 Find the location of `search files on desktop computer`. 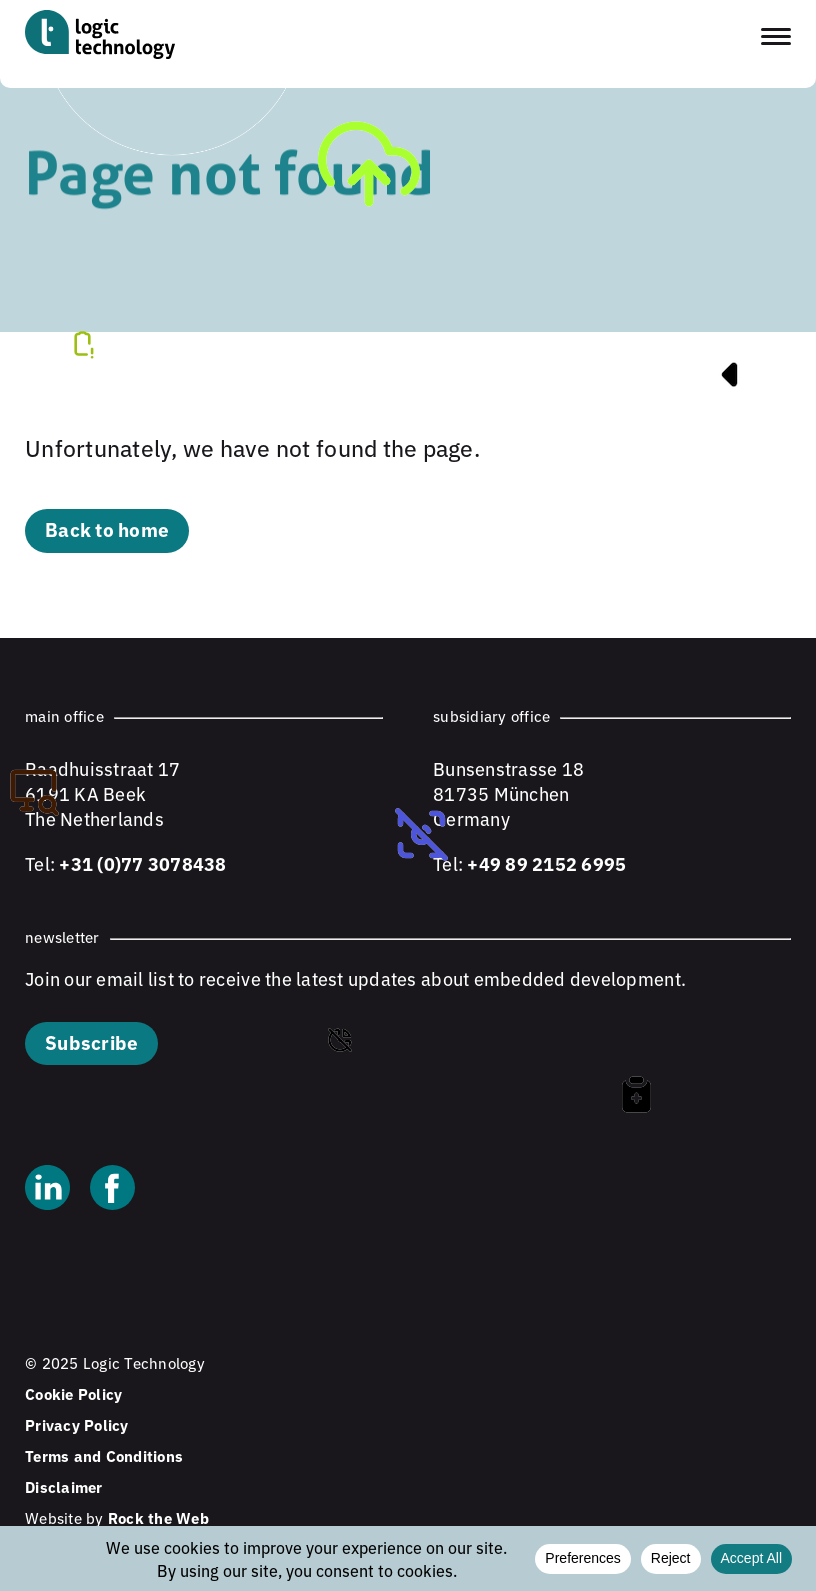

search files on desktop computer is located at coordinates (33, 790).